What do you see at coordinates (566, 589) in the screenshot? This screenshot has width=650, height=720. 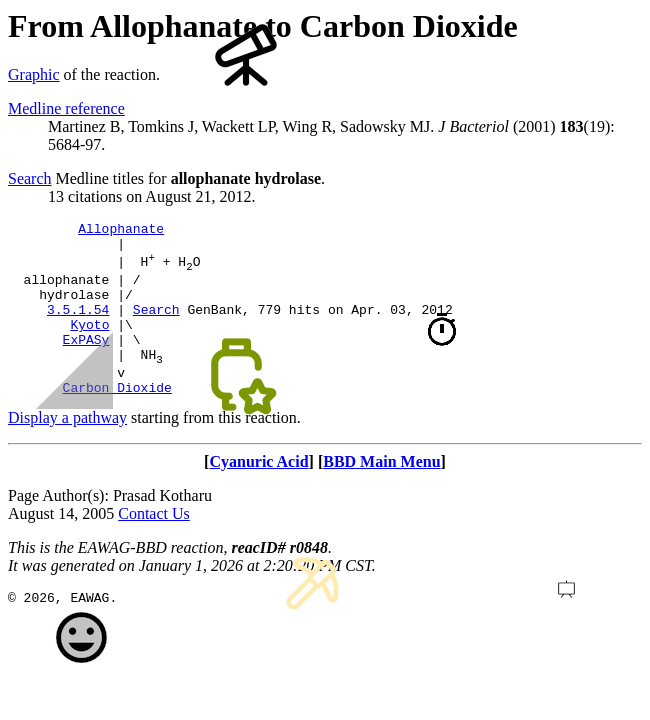 I see `start or view a presentation` at bounding box center [566, 589].